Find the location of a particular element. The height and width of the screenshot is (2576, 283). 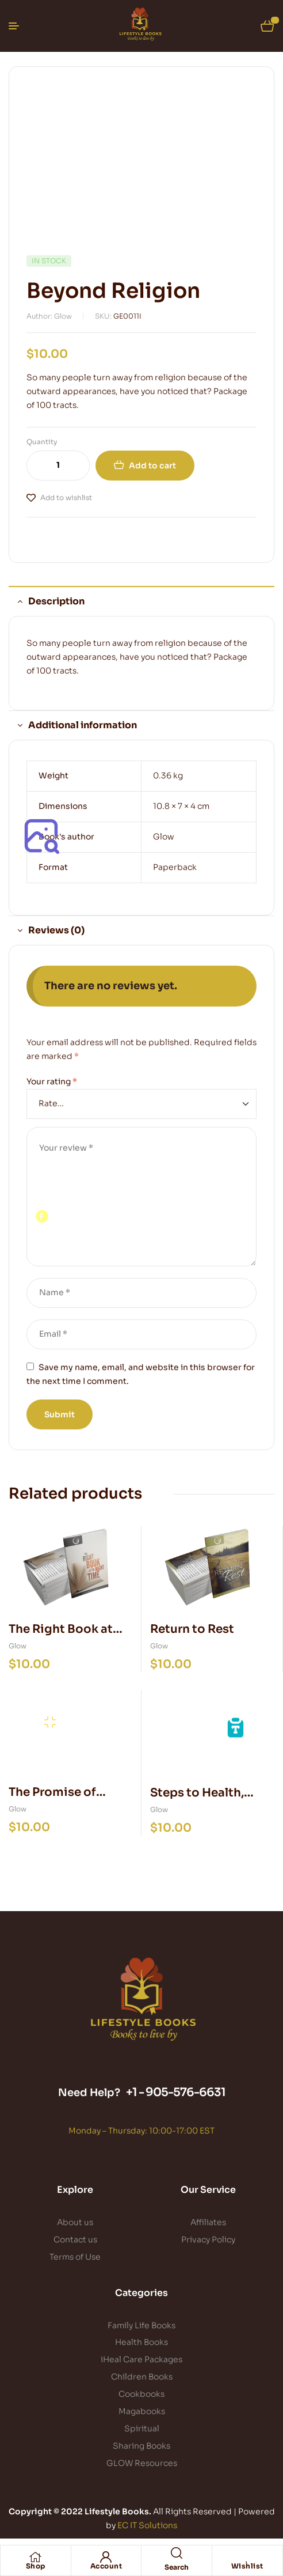

minimize or exit fullscreen mode is located at coordinates (50, 1722).